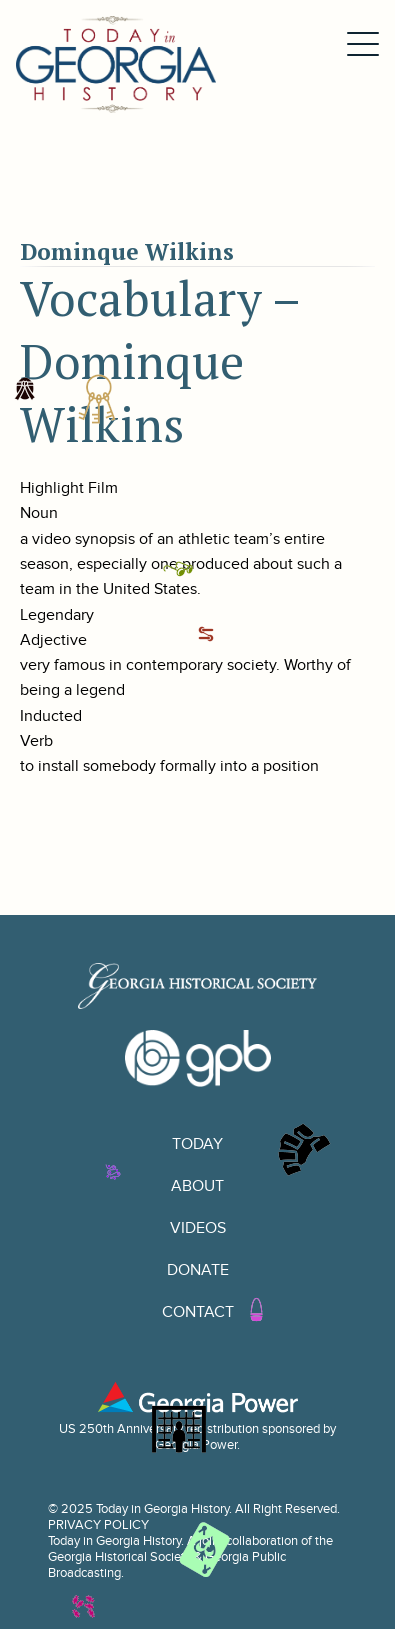 This screenshot has width=395, height=1629. What do you see at coordinates (25, 389) in the screenshot?
I see `equip a headband accessory for your character` at bounding box center [25, 389].